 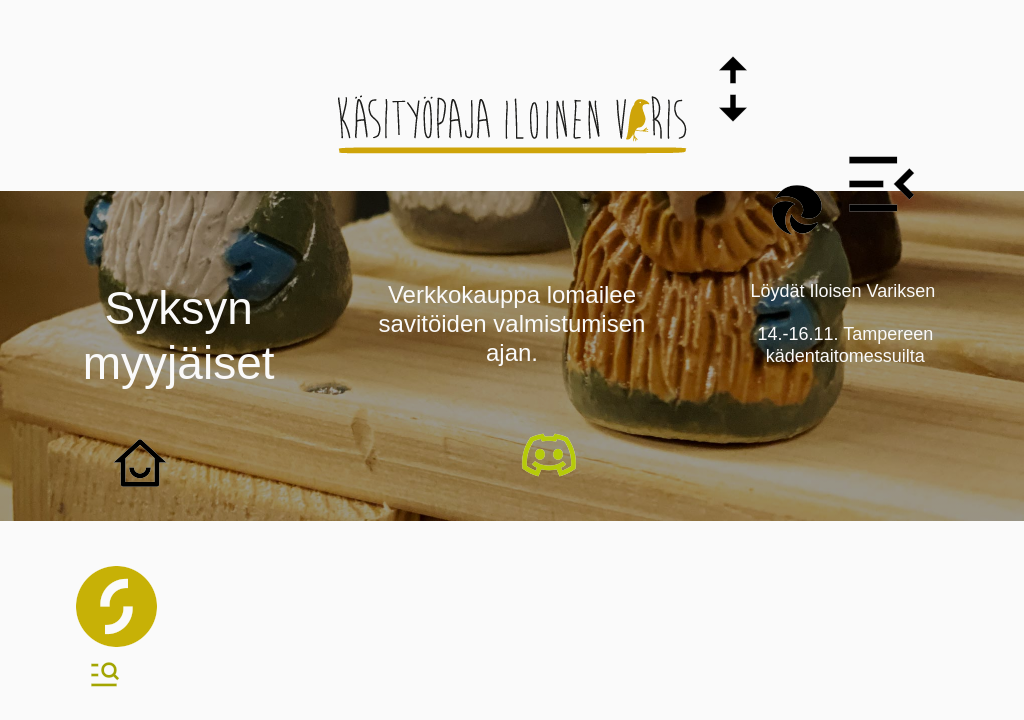 What do you see at coordinates (733, 89) in the screenshot?
I see `expand content vertically` at bounding box center [733, 89].